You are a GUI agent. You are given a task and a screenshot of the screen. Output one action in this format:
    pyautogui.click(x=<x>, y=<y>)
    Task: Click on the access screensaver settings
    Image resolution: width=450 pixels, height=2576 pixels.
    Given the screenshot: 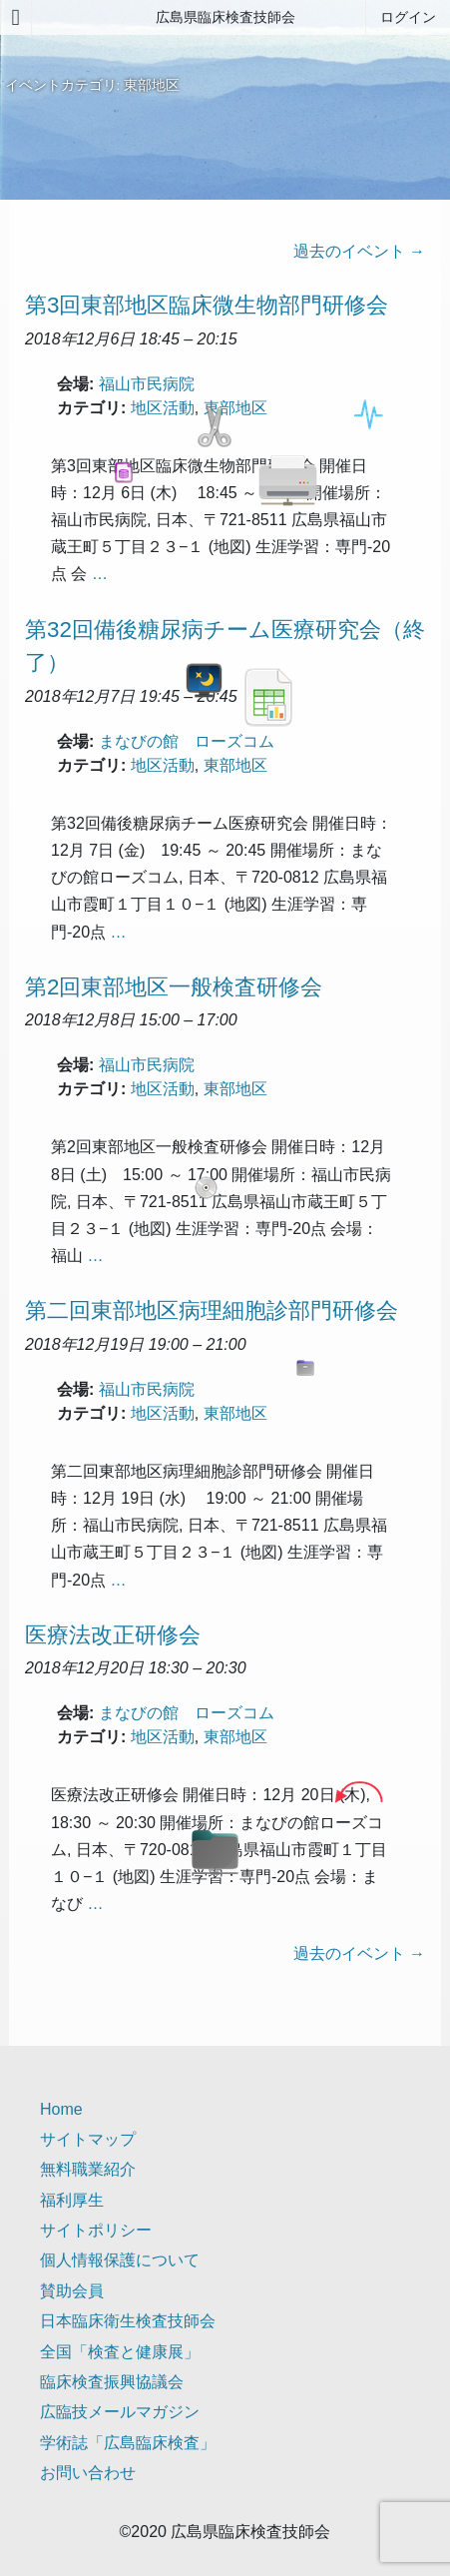 What is the action you would take?
    pyautogui.click(x=204, y=680)
    